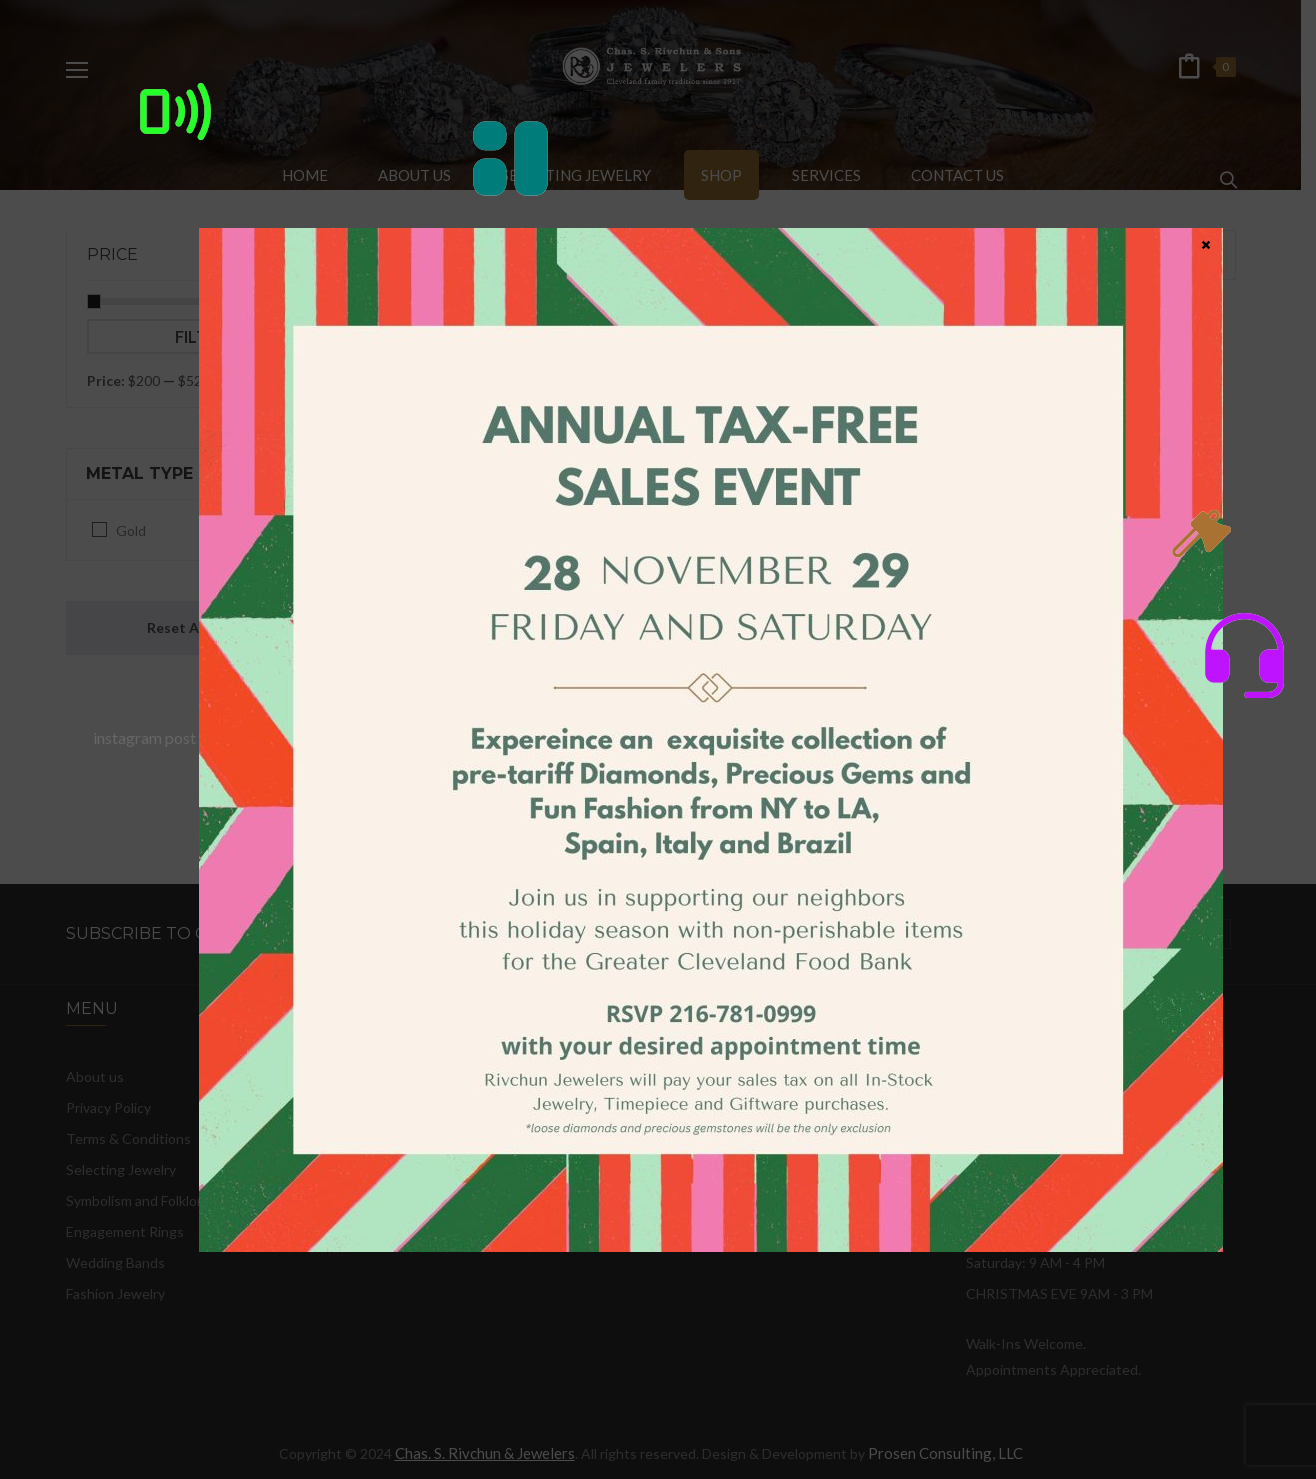 This screenshot has height=1479, width=1316. I want to click on contact customer support, so click(1244, 652).